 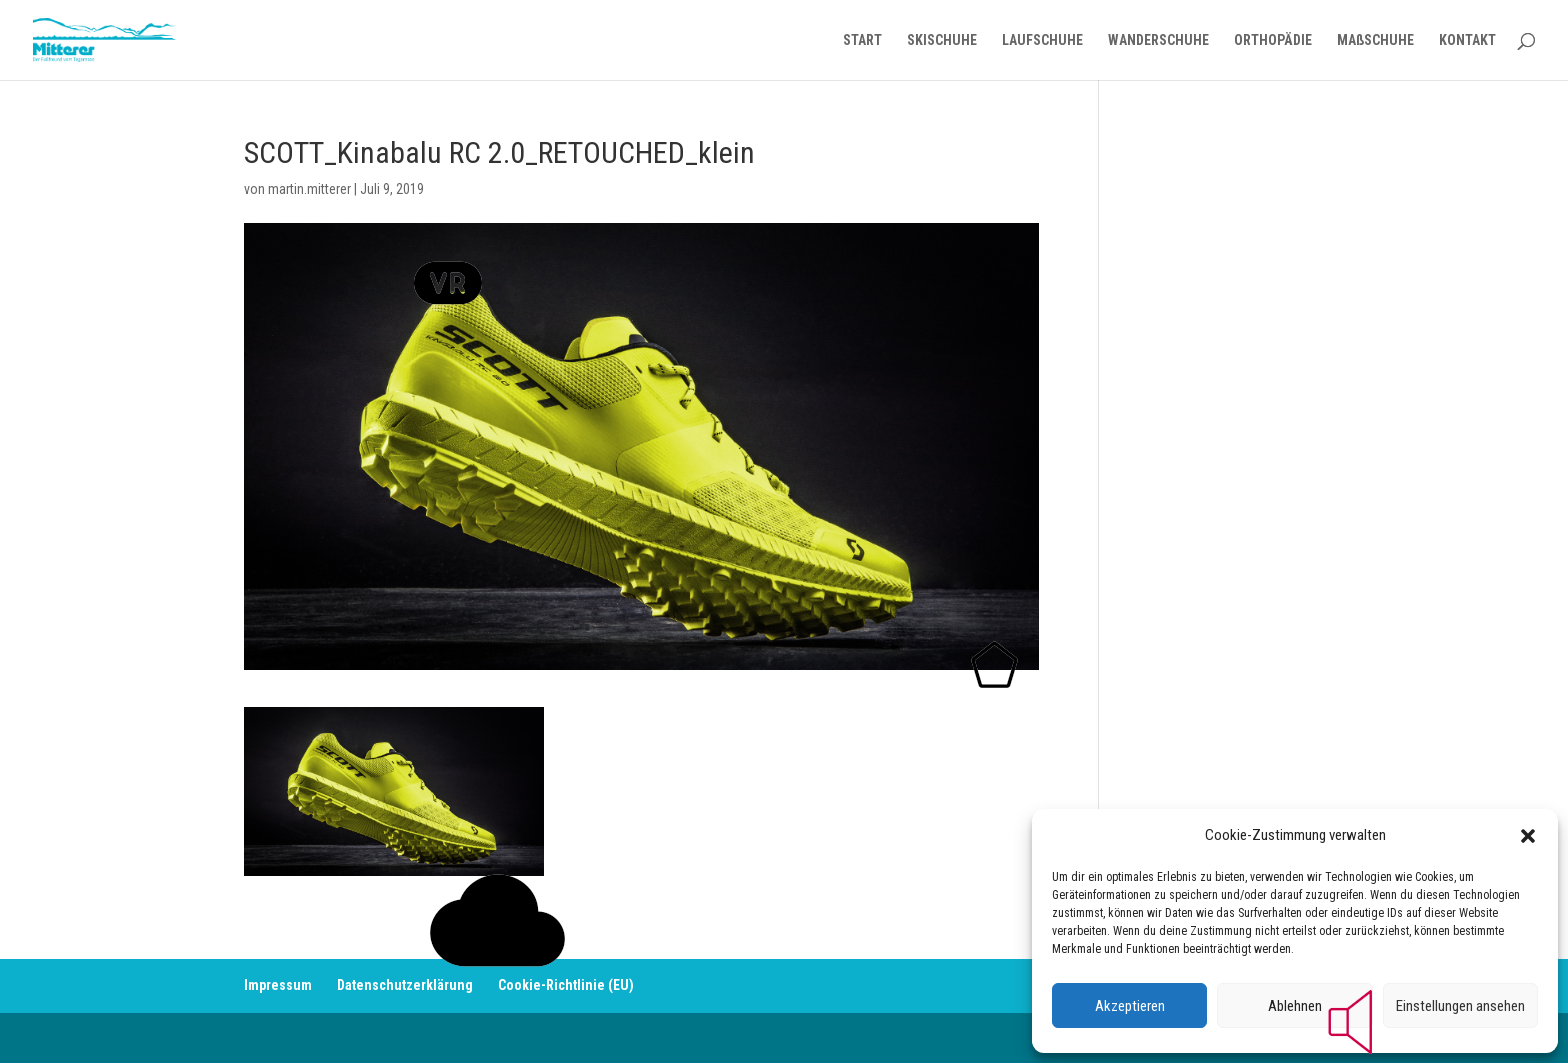 I want to click on speaker with no audio output, so click(x=1363, y=1022).